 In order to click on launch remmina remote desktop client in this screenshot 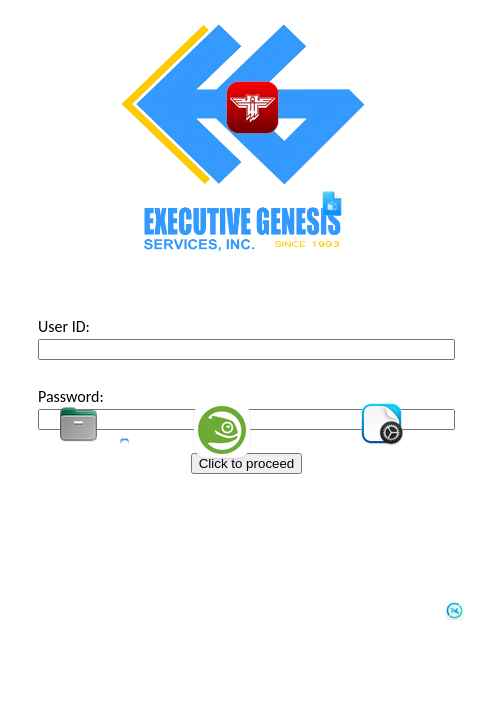, I will do `click(454, 610)`.